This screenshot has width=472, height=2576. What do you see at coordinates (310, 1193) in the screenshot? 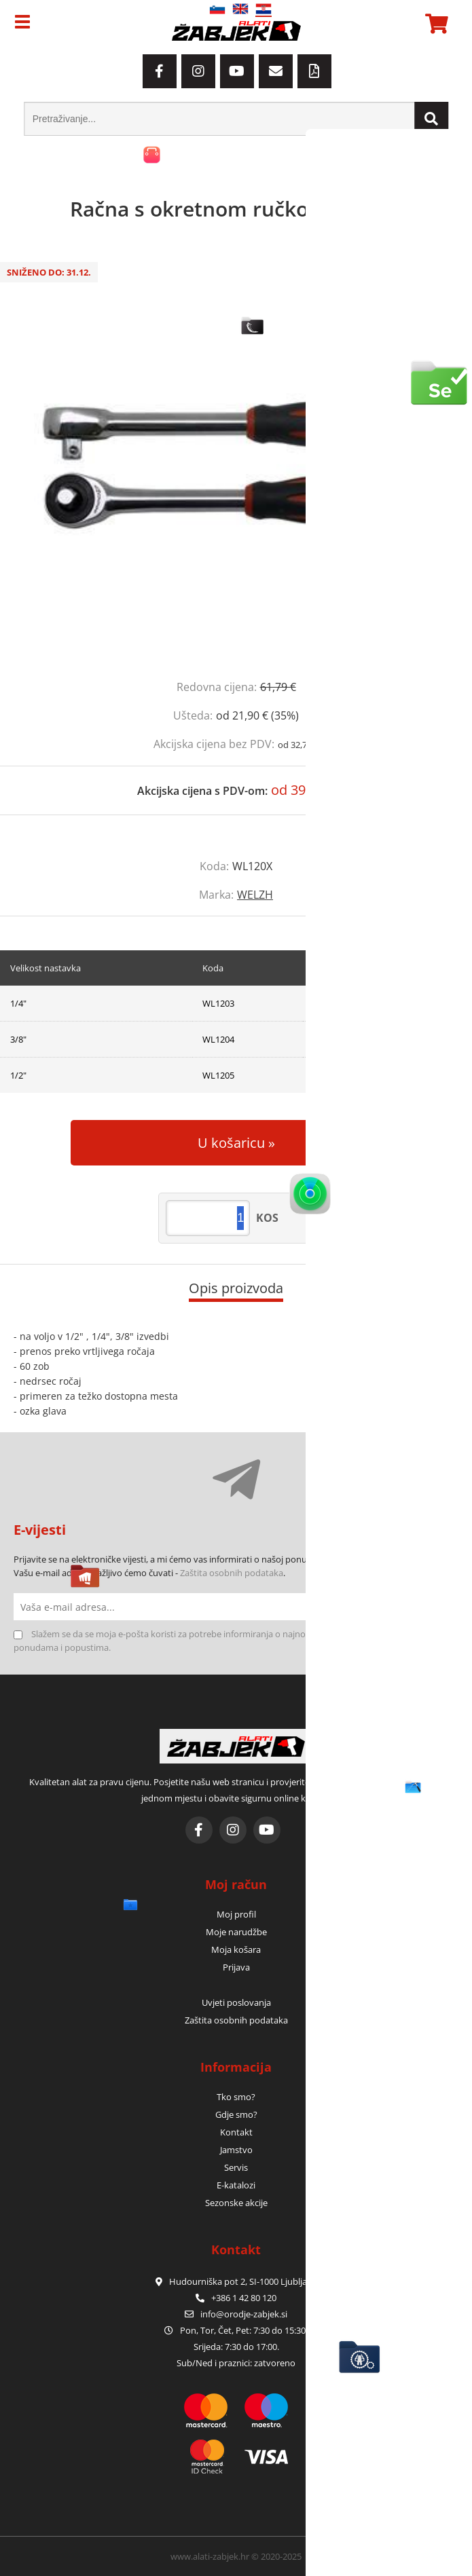
I see `open Find My app to locate devices or people` at bounding box center [310, 1193].